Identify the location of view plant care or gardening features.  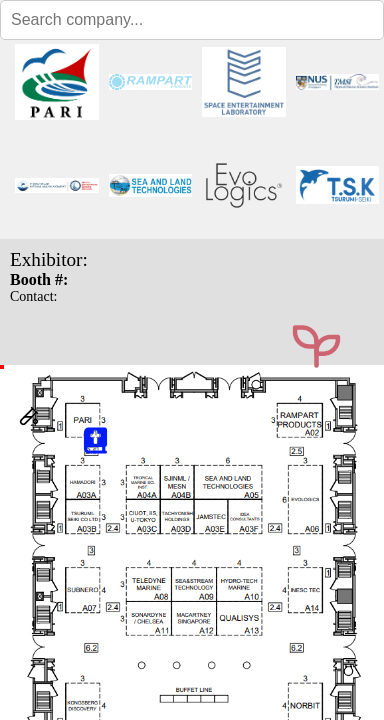
(316, 346).